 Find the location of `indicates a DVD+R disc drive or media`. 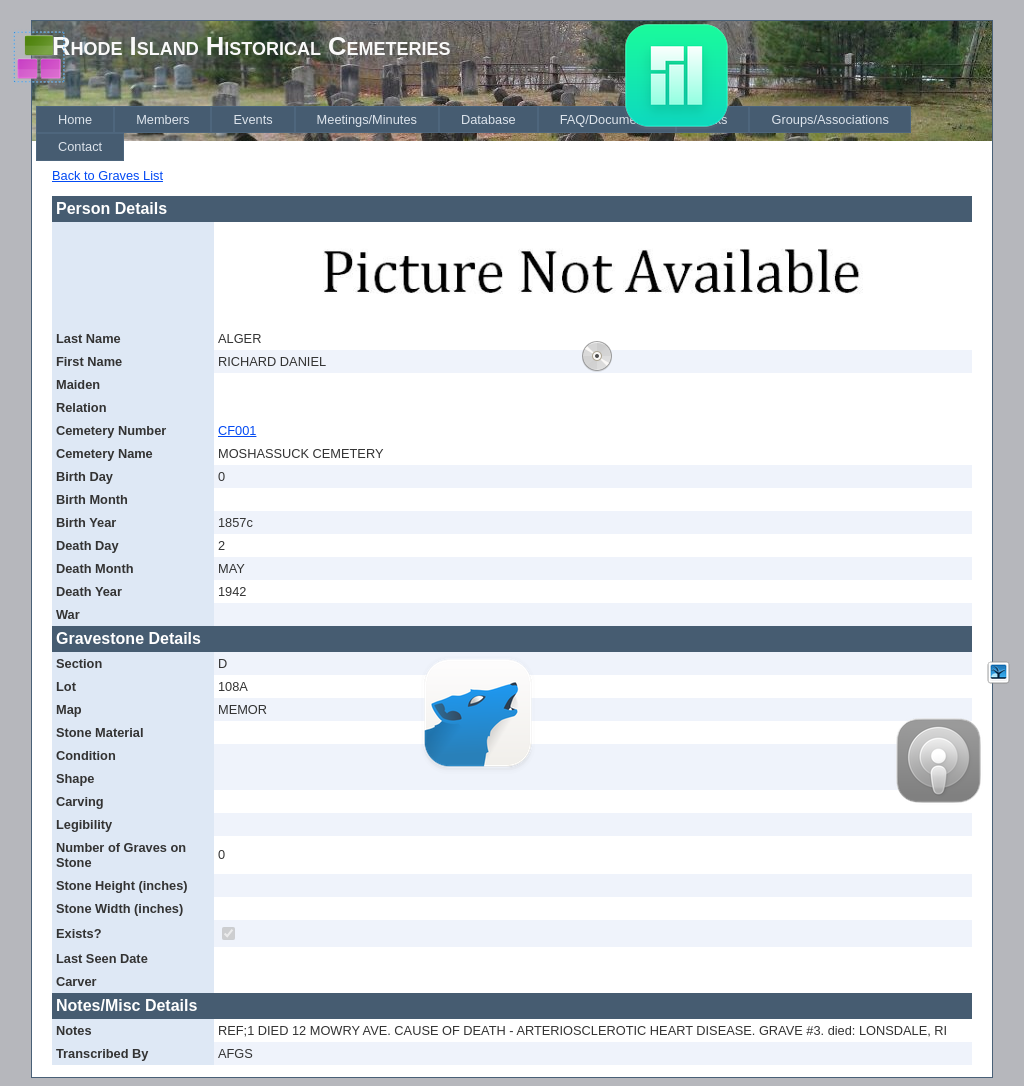

indicates a DVD+R disc drive or media is located at coordinates (597, 356).